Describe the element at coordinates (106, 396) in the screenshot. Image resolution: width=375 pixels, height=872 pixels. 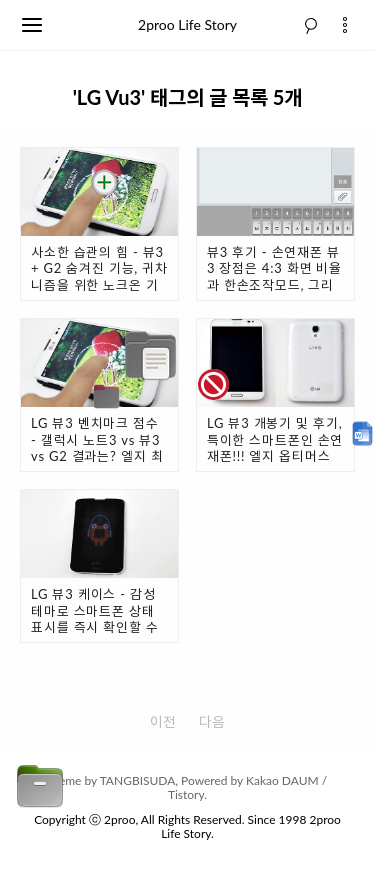
I see `open file folder` at that location.